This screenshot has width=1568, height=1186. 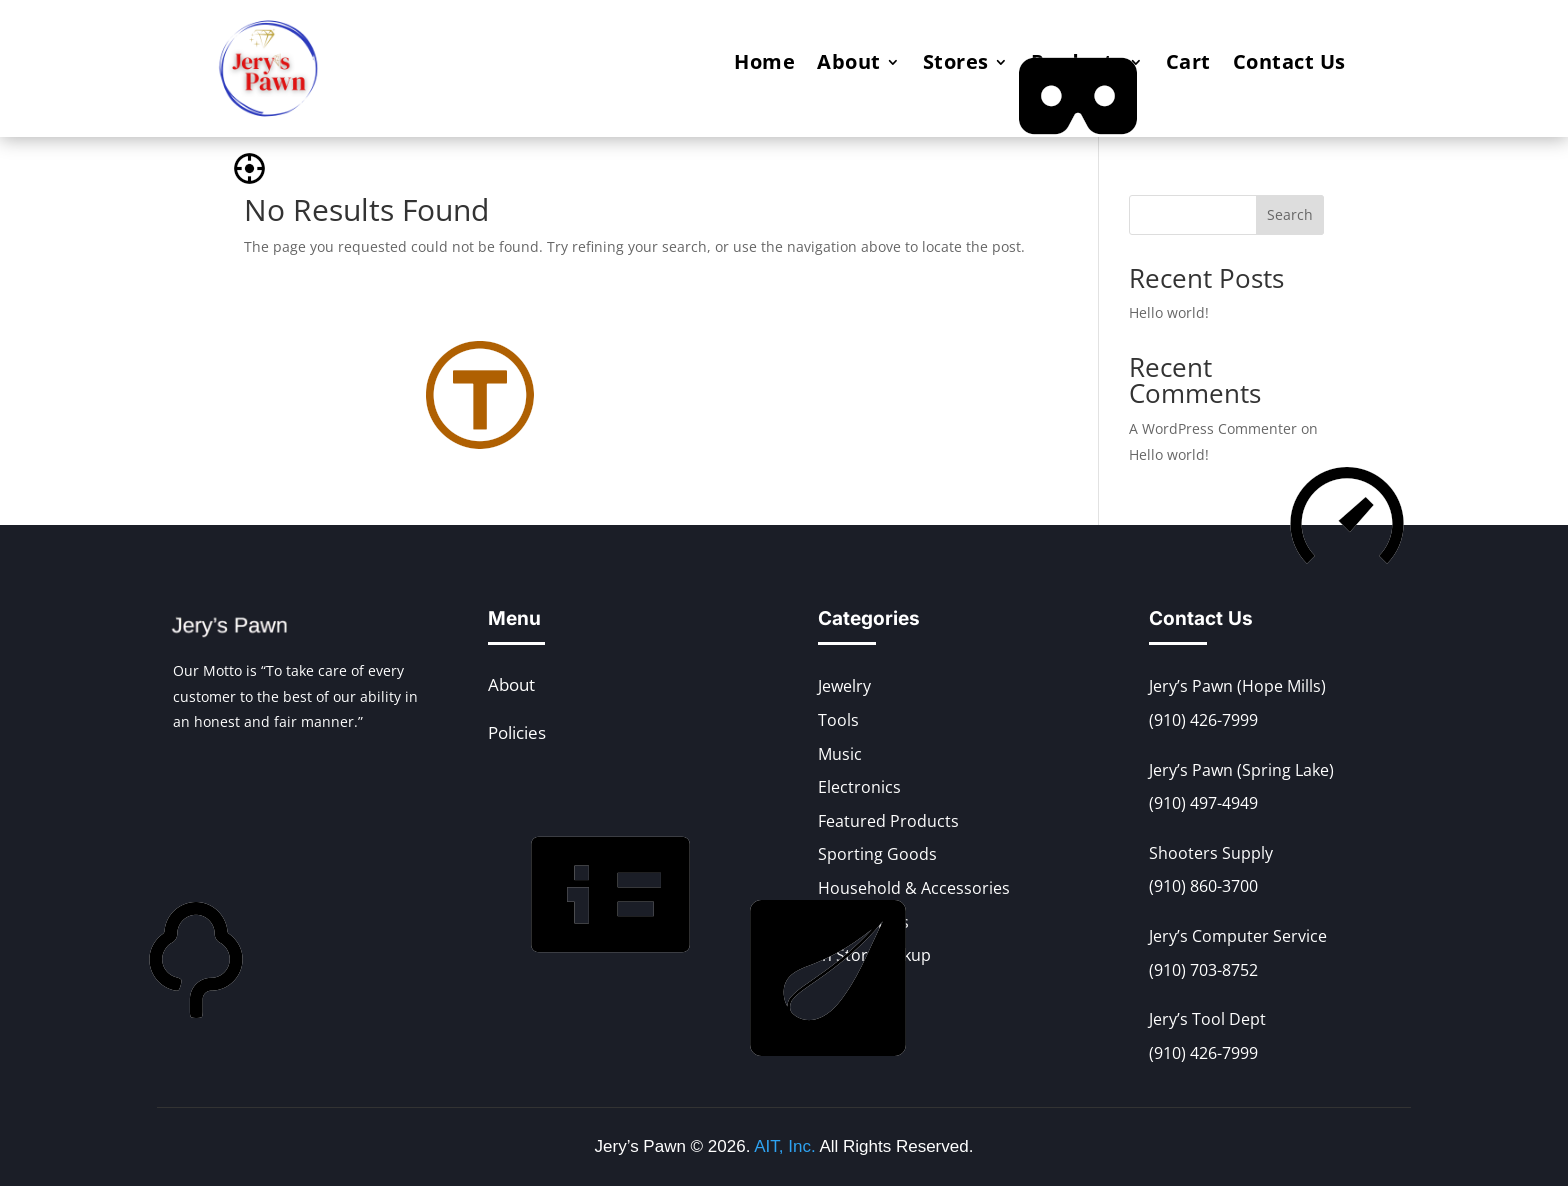 I want to click on increase playback speed, so click(x=1347, y=518).